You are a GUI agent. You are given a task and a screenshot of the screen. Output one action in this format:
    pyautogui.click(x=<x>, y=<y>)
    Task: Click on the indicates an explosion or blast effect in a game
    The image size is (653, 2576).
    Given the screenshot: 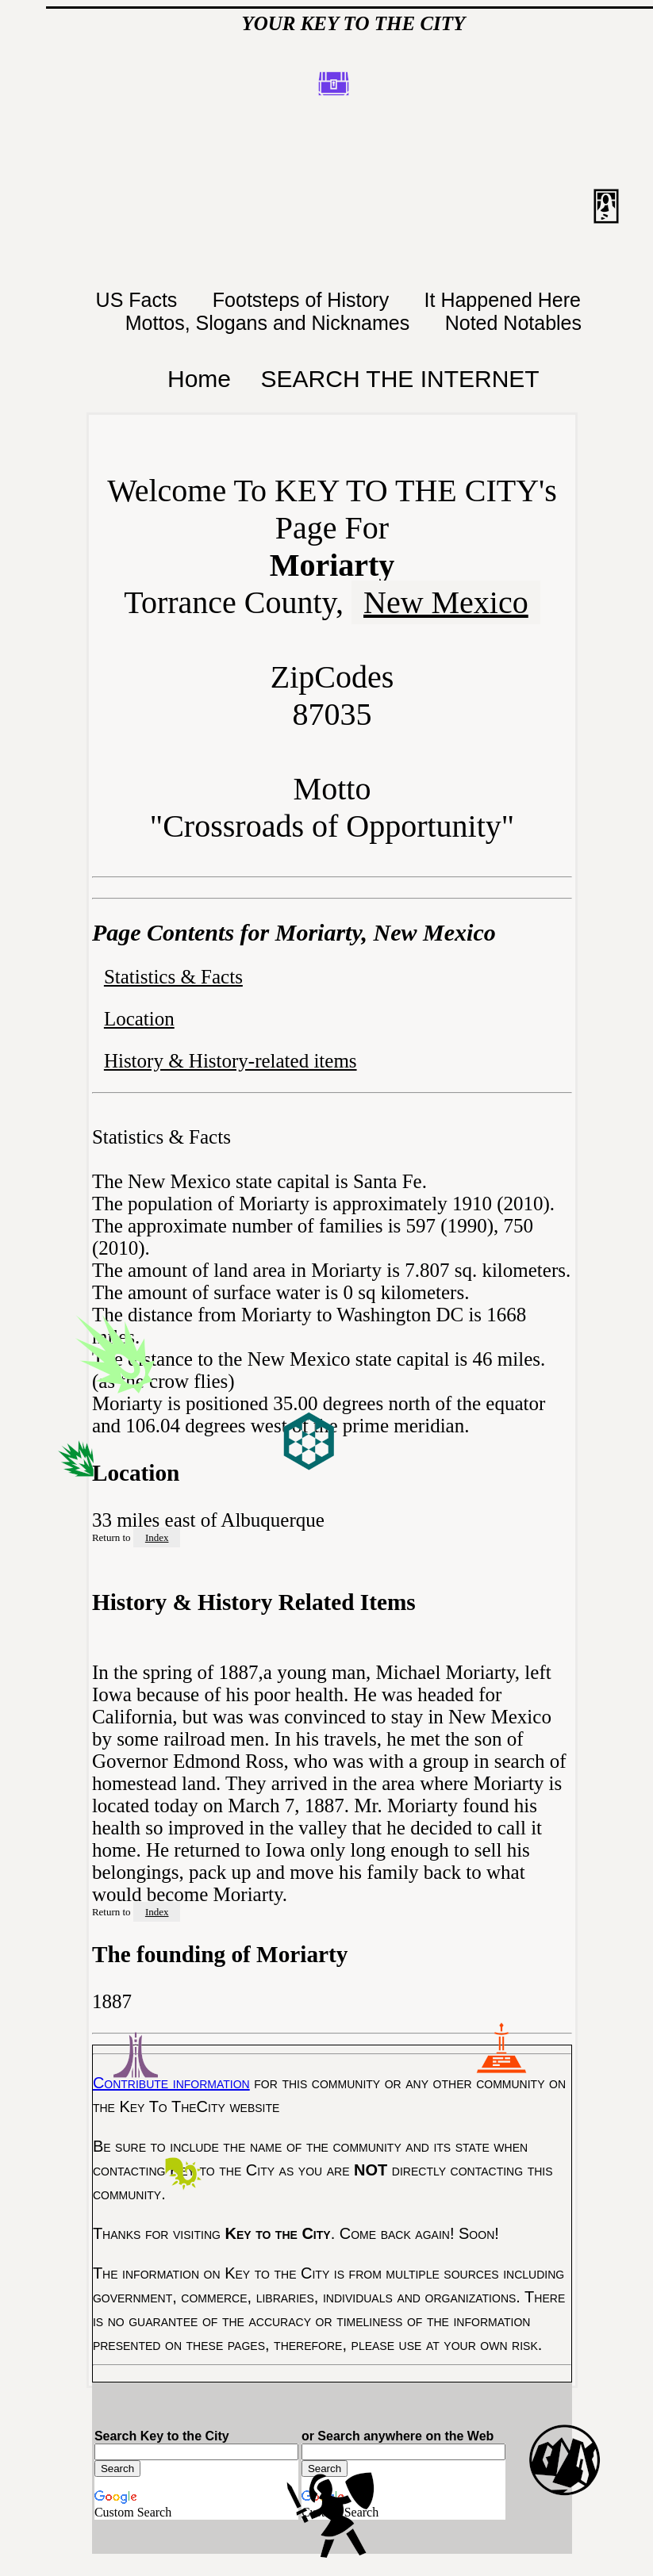 What is the action you would take?
    pyautogui.click(x=75, y=1458)
    